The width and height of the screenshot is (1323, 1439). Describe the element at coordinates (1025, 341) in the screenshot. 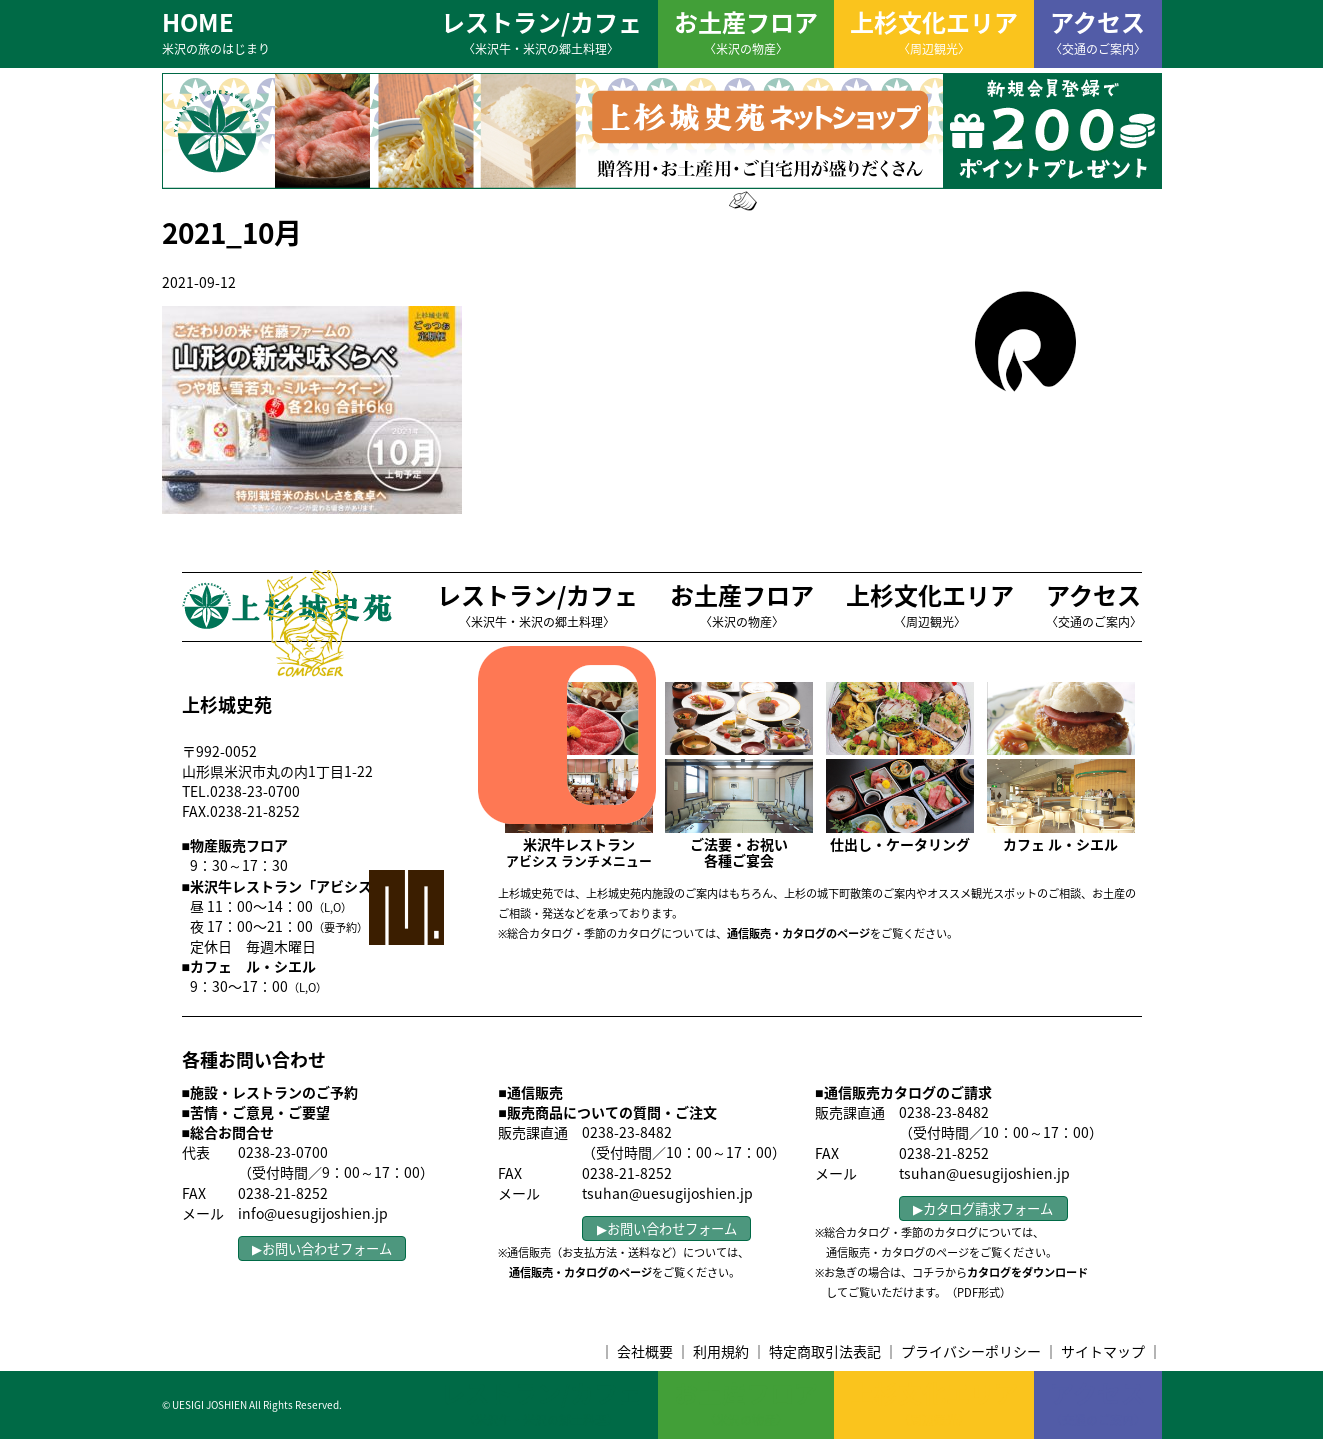

I see `reliance industries limited company logo` at that location.